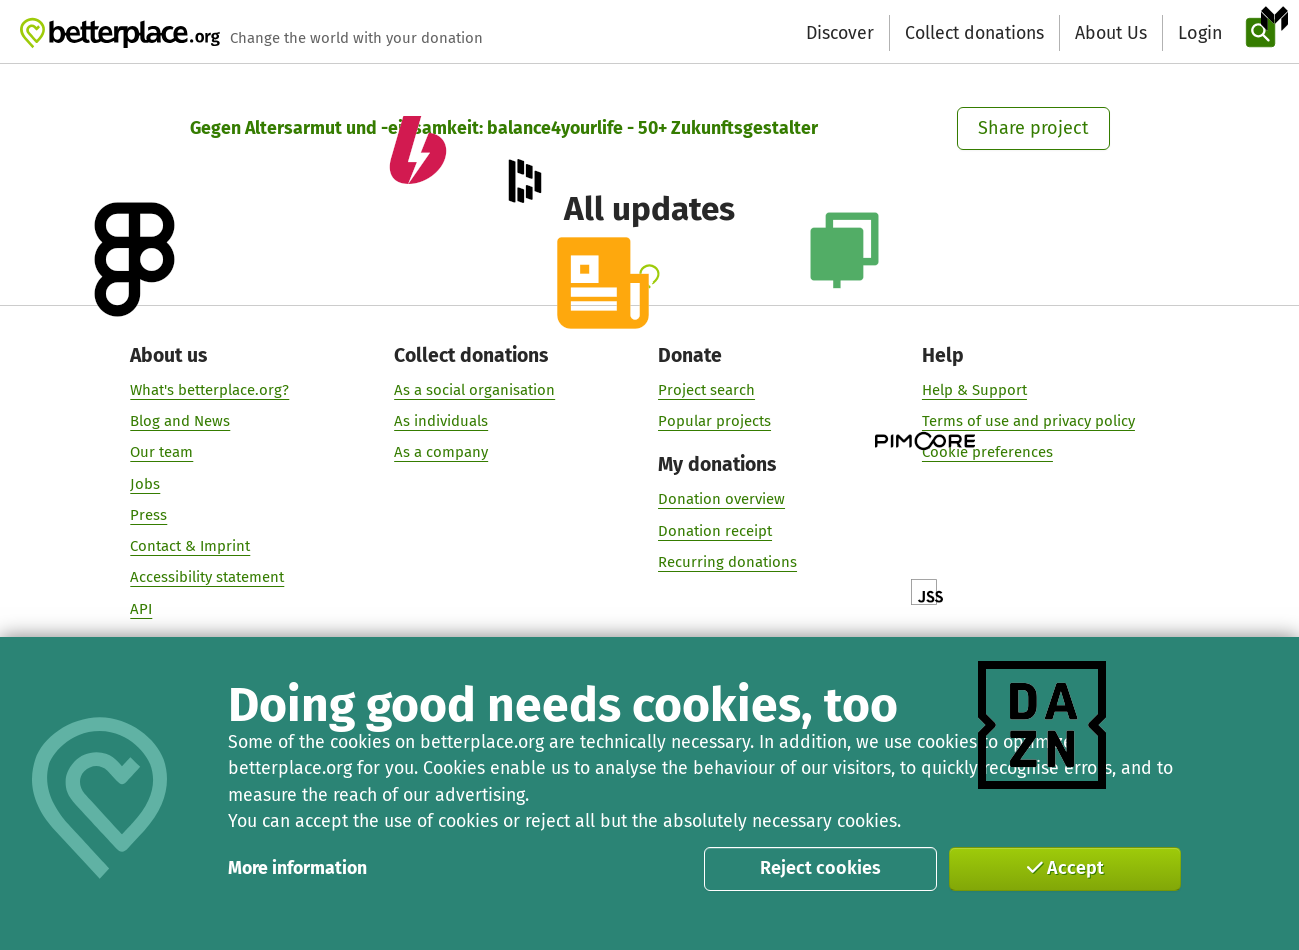 The height and width of the screenshot is (950, 1299). What do you see at coordinates (1274, 18) in the screenshot?
I see `open the Monzo banking app` at bounding box center [1274, 18].